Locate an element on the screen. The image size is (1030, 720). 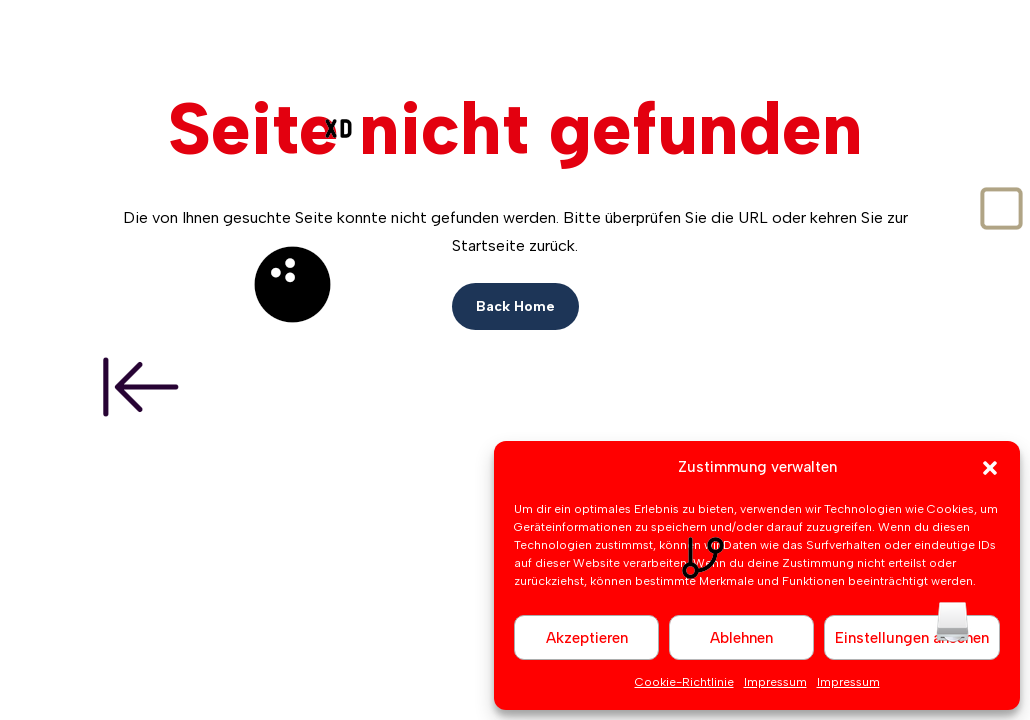
skip to the beginning of a track or playlist is located at coordinates (139, 387).